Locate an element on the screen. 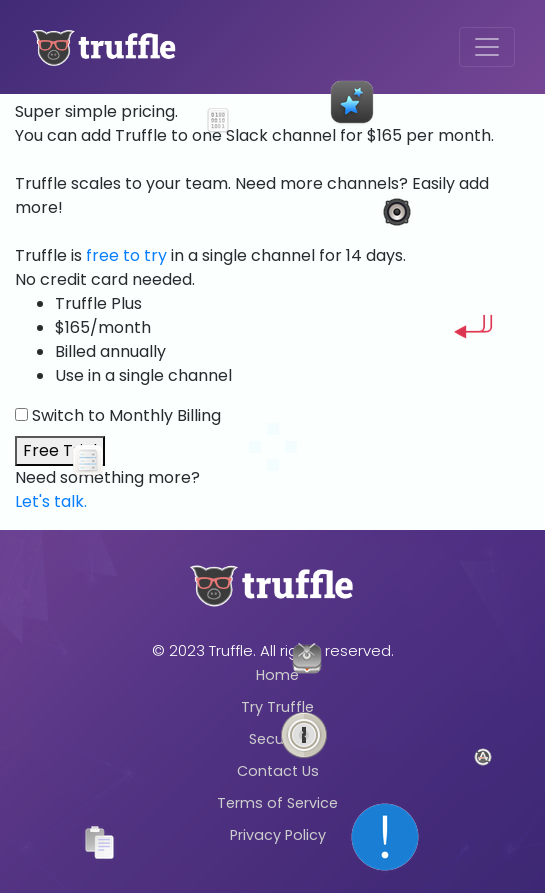  check for available system updates is located at coordinates (483, 757).